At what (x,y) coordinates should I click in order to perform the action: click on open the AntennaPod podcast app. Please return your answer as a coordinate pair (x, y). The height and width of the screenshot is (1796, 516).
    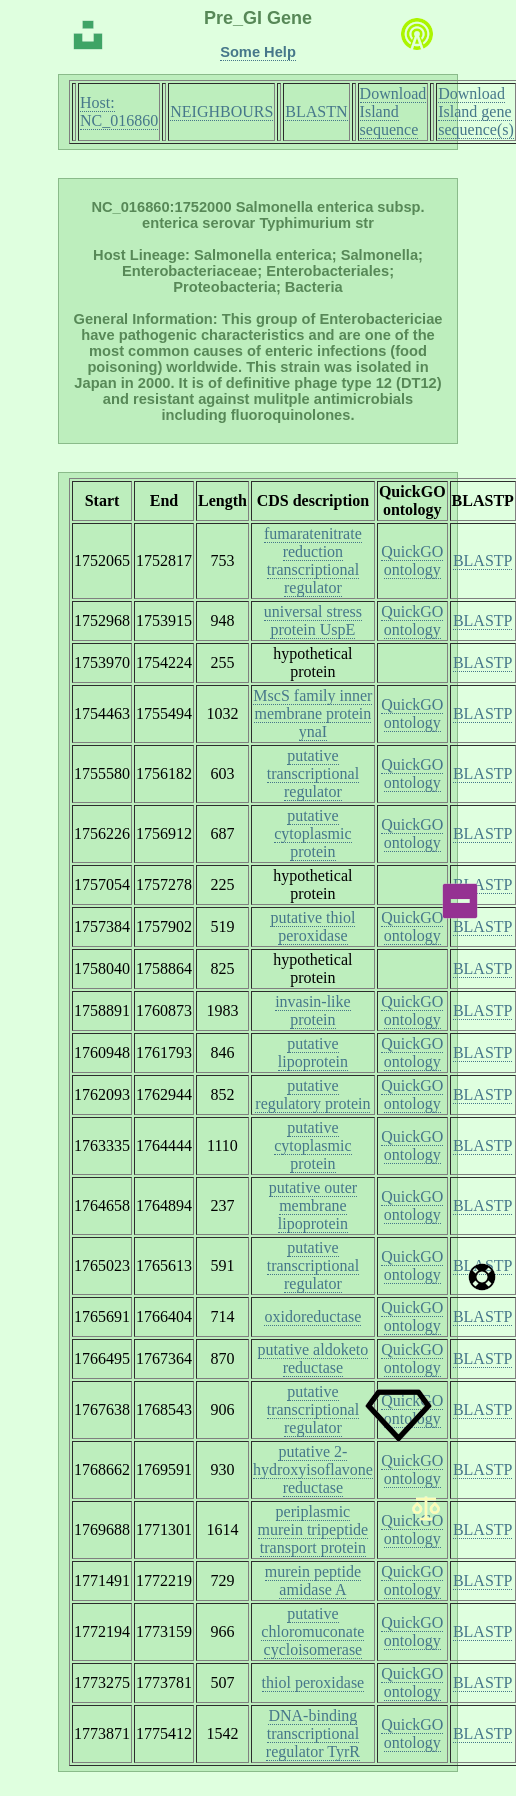
    Looking at the image, I should click on (417, 34).